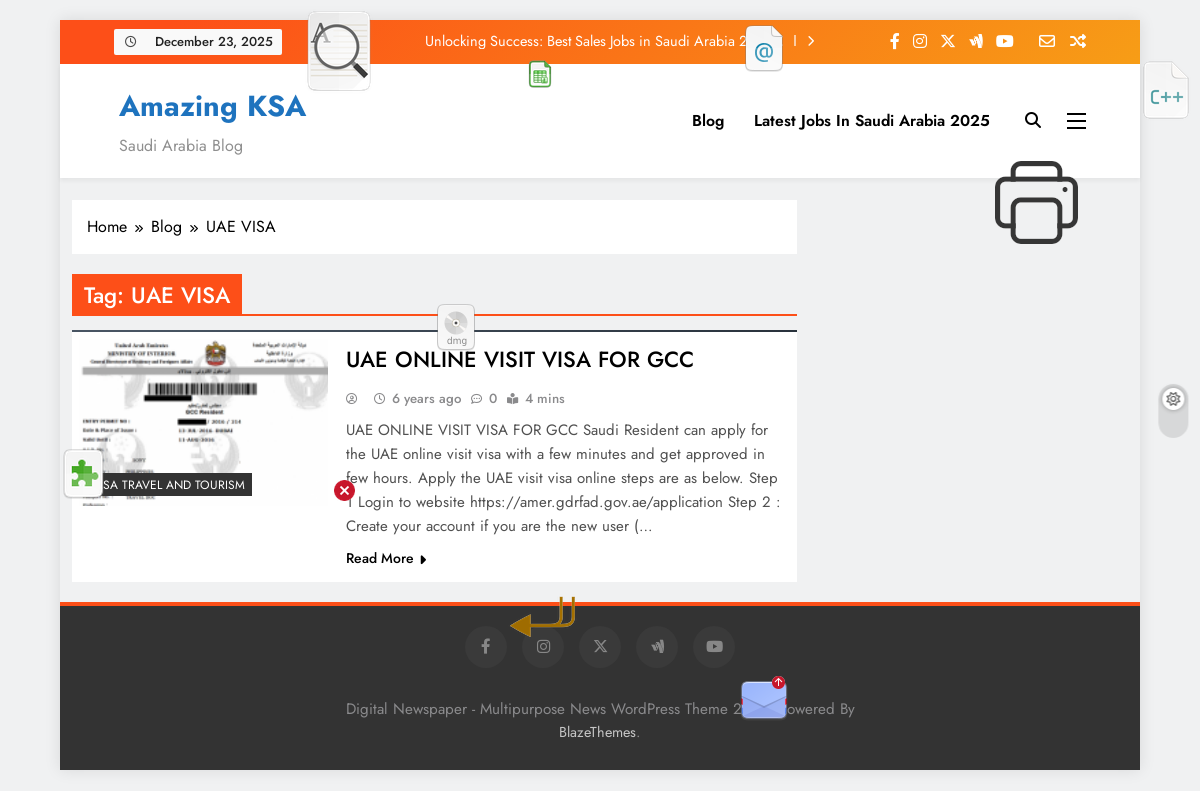 The height and width of the screenshot is (791, 1200). Describe the element at coordinates (456, 327) in the screenshot. I see `open or mount a macOS disk image file` at that location.